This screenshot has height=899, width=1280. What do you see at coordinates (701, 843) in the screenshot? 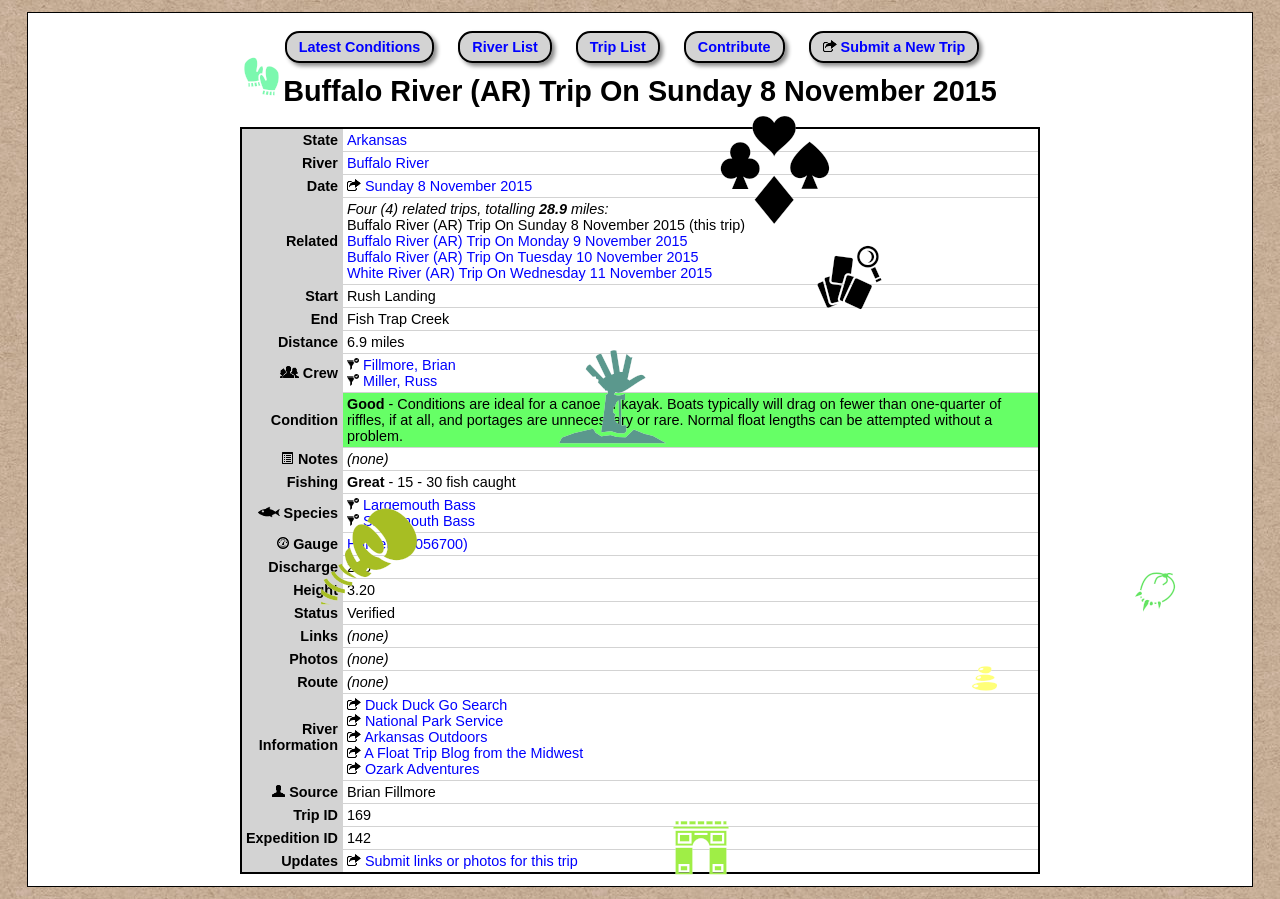
I see `view Paris landmarks or points of interest` at bounding box center [701, 843].